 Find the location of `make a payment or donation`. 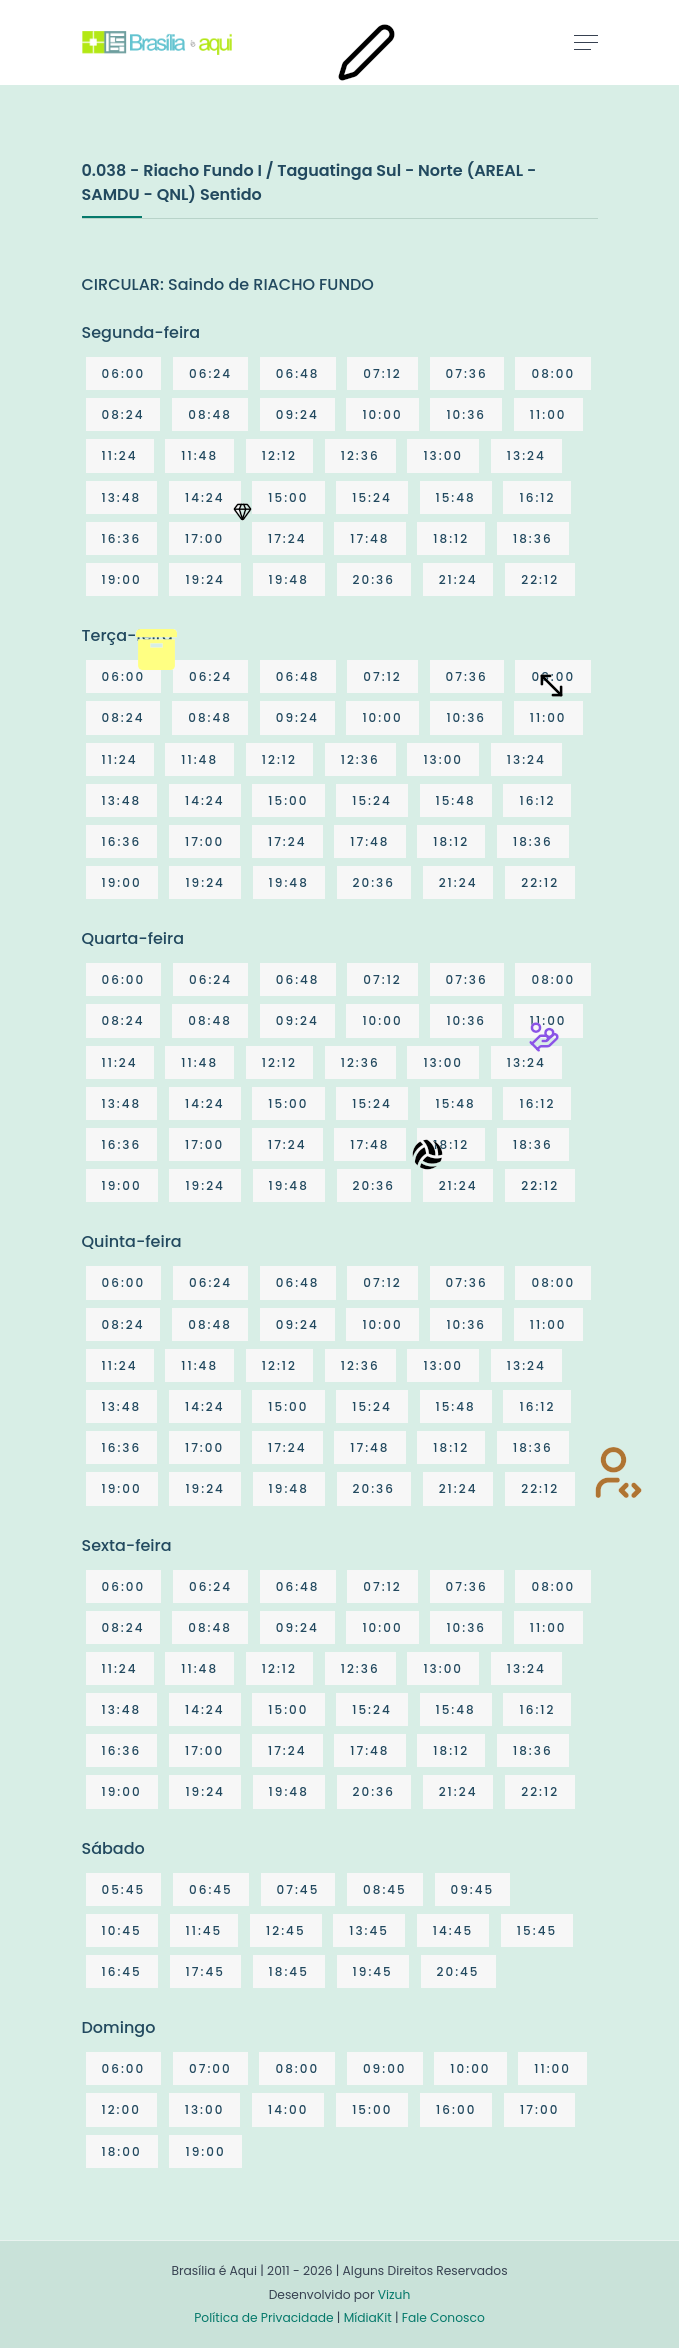

make a payment or donation is located at coordinates (544, 1037).